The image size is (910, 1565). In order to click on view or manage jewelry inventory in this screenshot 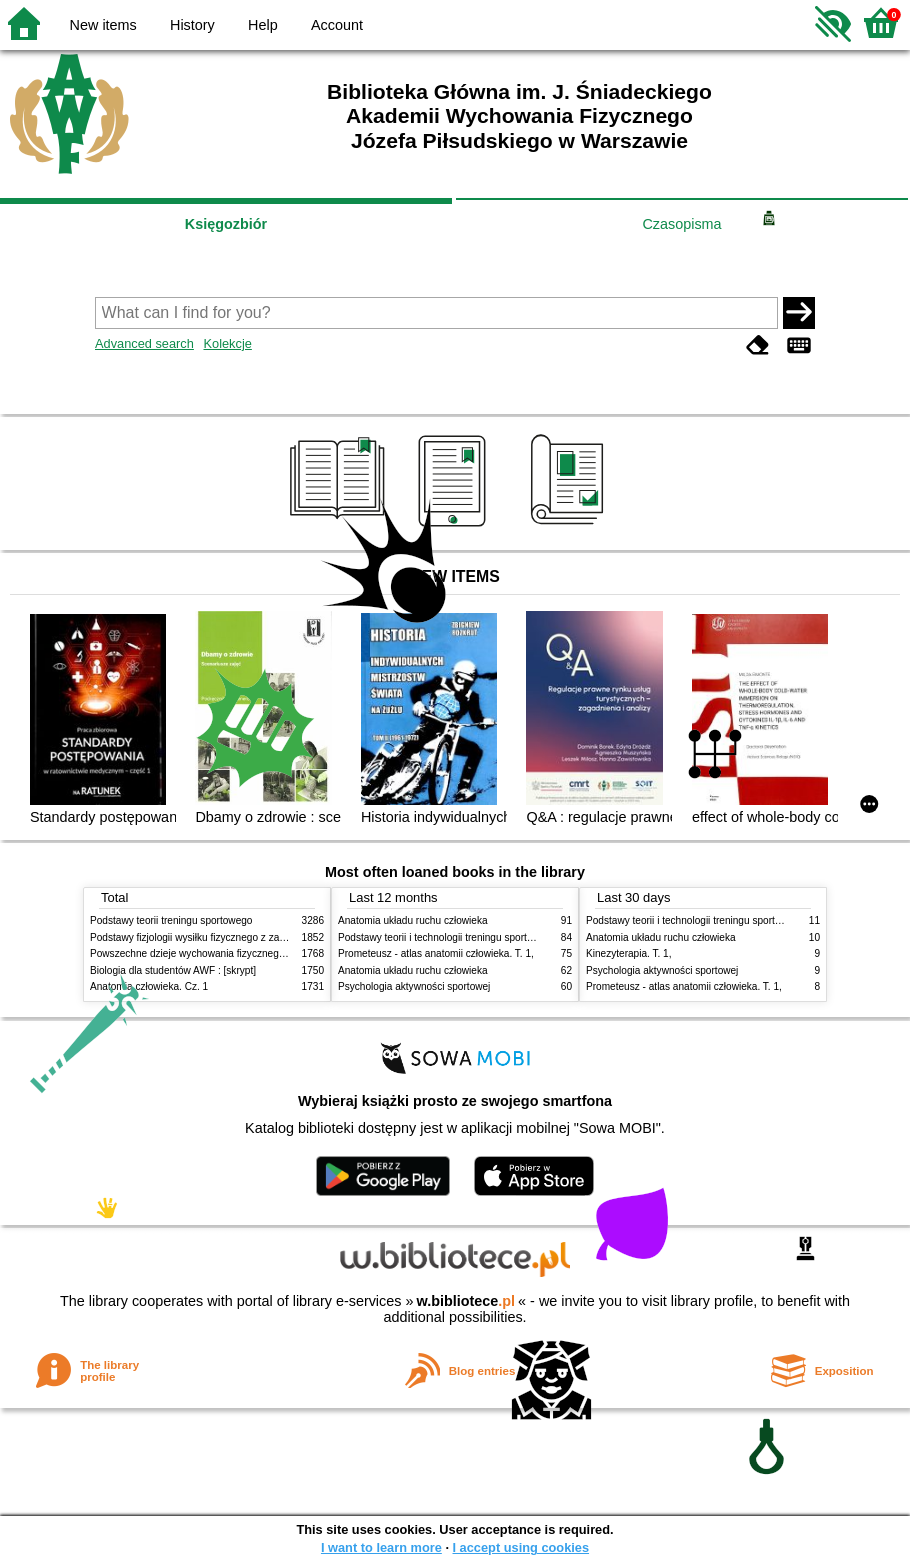, I will do `click(107, 1208)`.